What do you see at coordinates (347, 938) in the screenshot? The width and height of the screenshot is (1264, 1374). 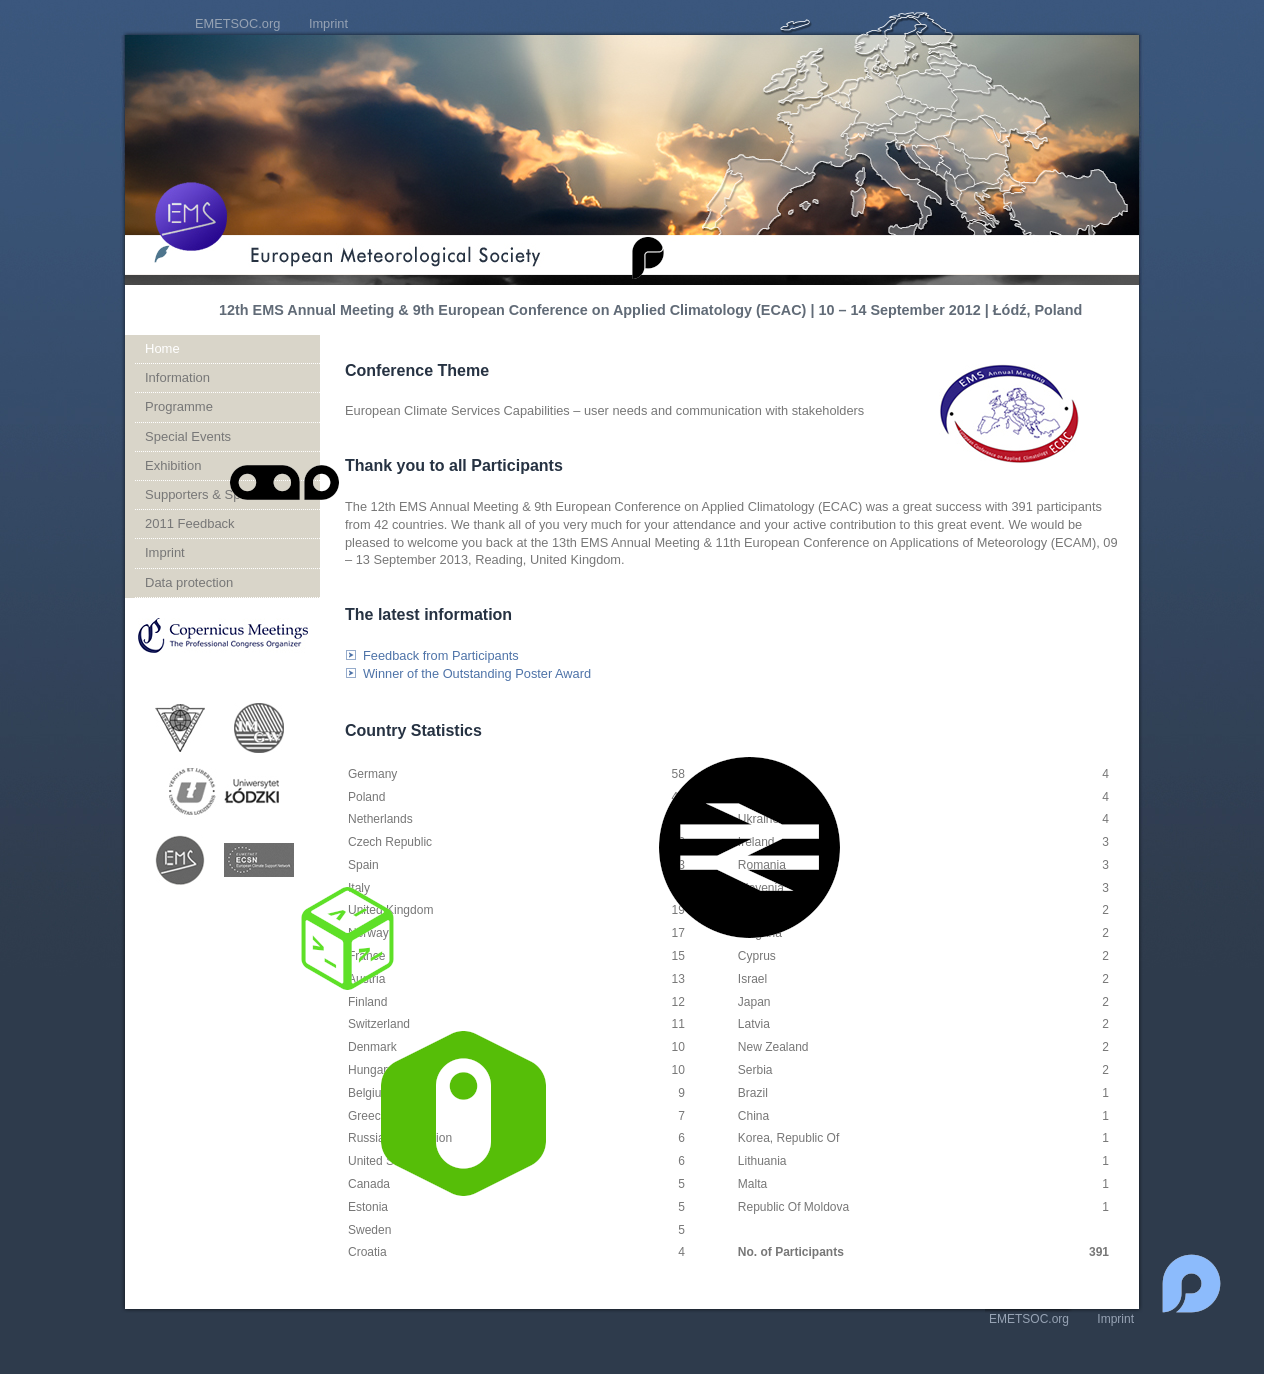 I see `open distrobox container management application` at bounding box center [347, 938].